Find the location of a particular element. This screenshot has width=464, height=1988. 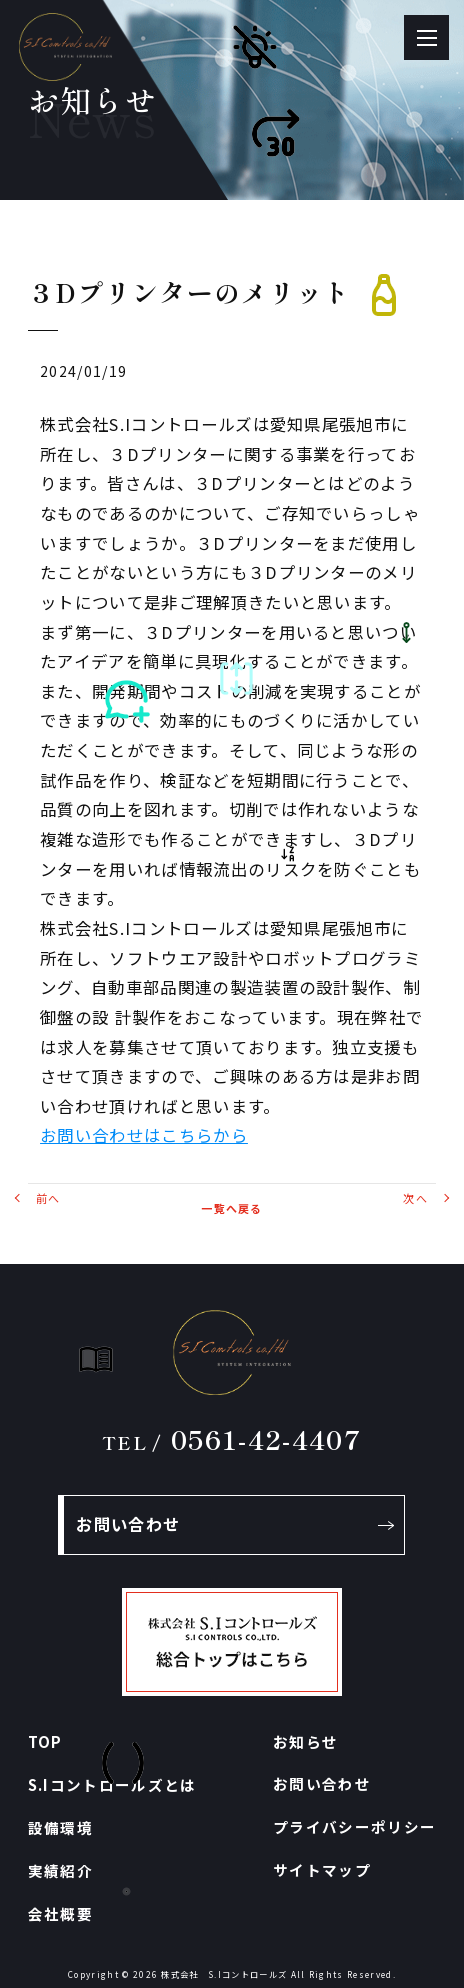

insert parentheses in text editor is located at coordinates (123, 1763).